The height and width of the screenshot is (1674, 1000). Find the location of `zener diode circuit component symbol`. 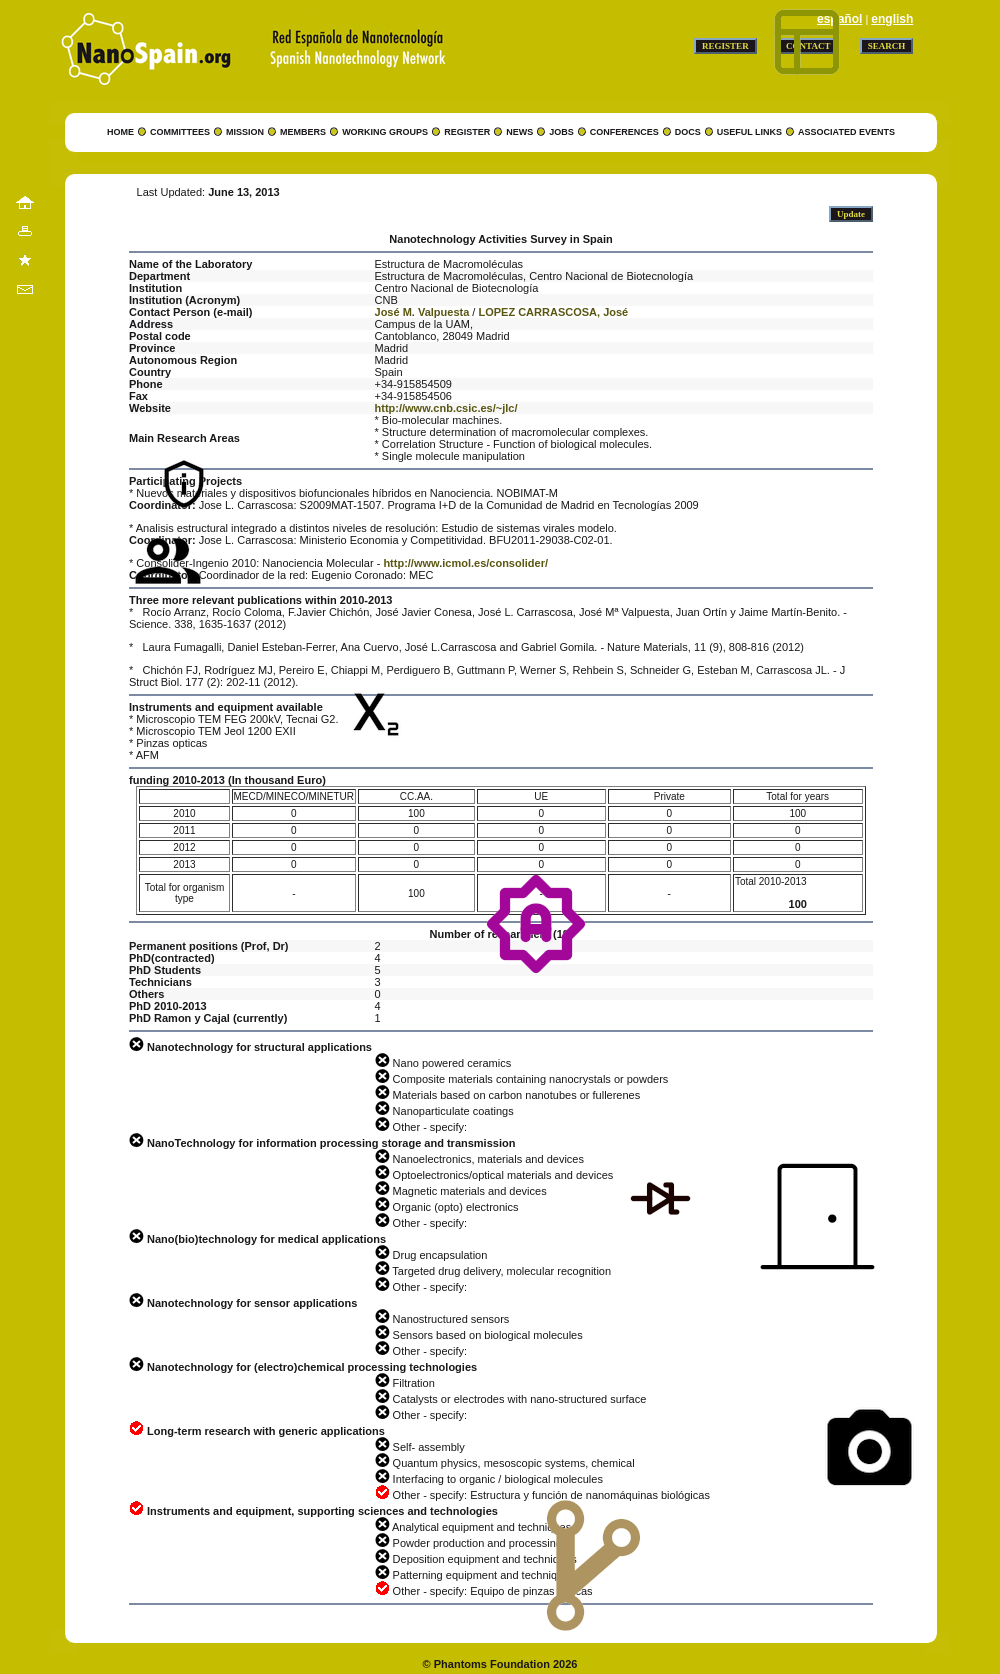

zener diode circuit component symbol is located at coordinates (660, 1198).